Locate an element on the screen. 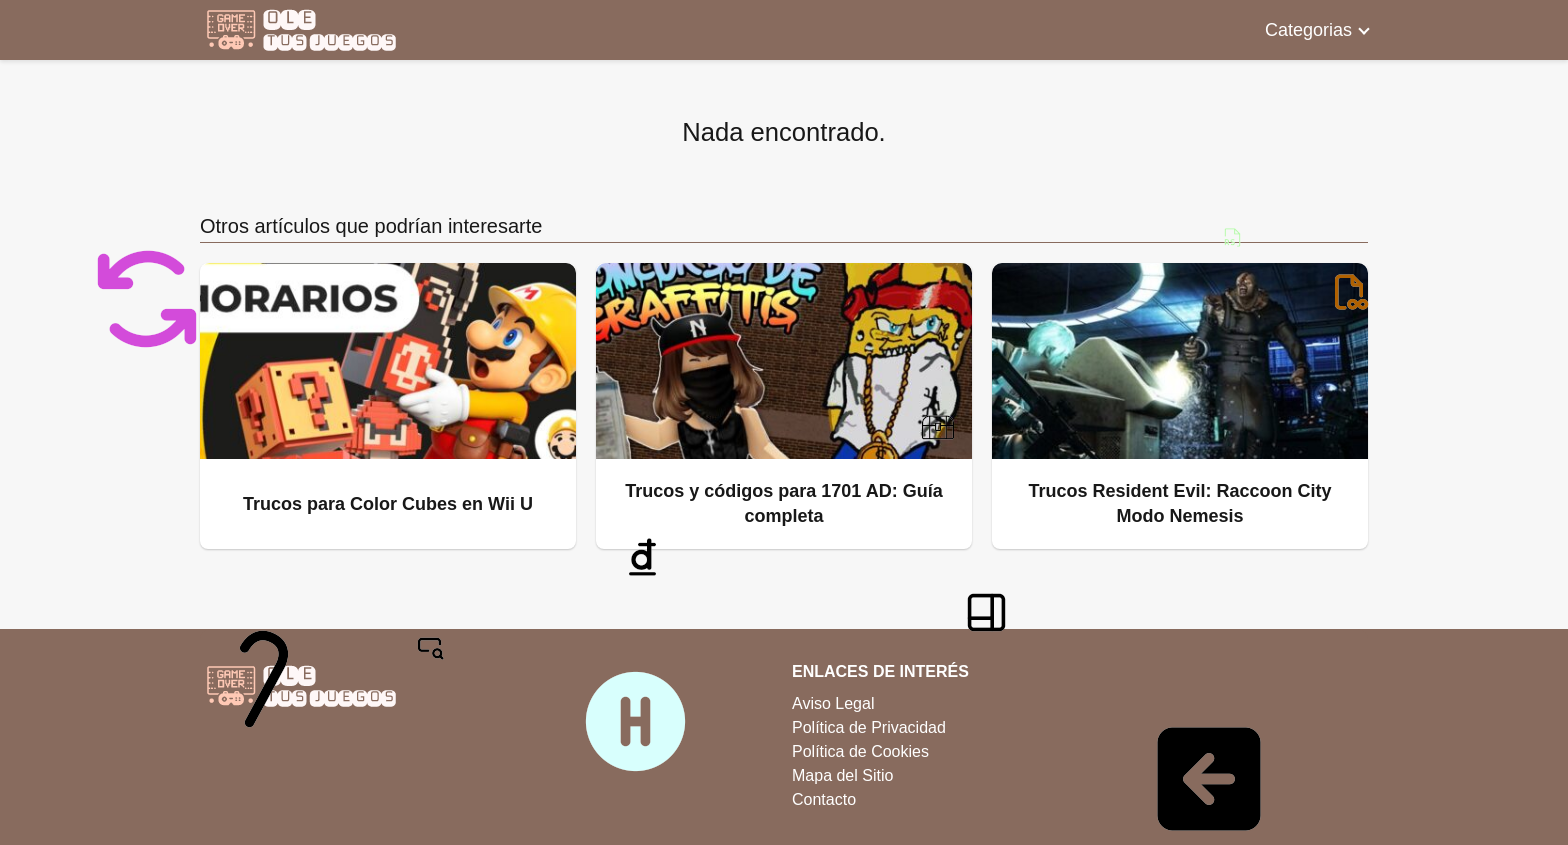  refresh or reload content is located at coordinates (147, 299).